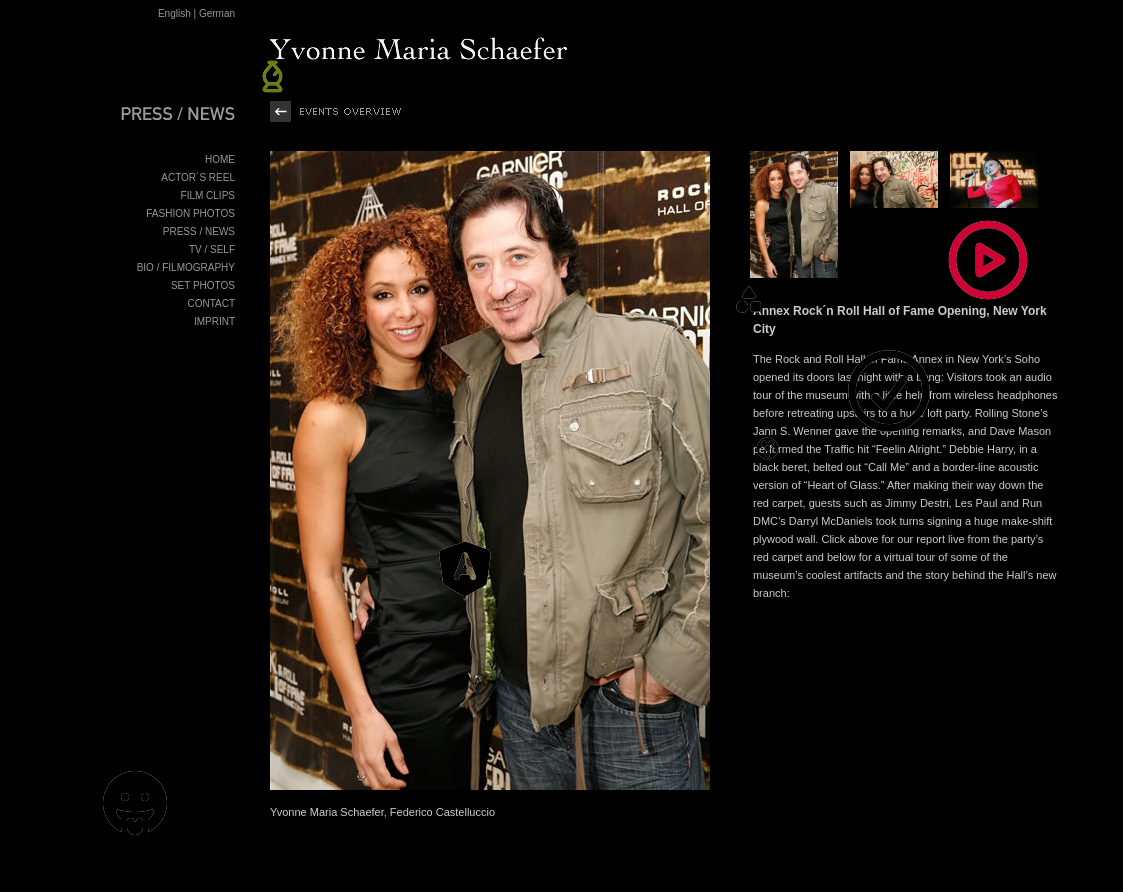 The image size is (1123, 892). Describe the element at coordinates (272, 76) in the screenshot. I see `select the bishop piece in a chess game` at that location.